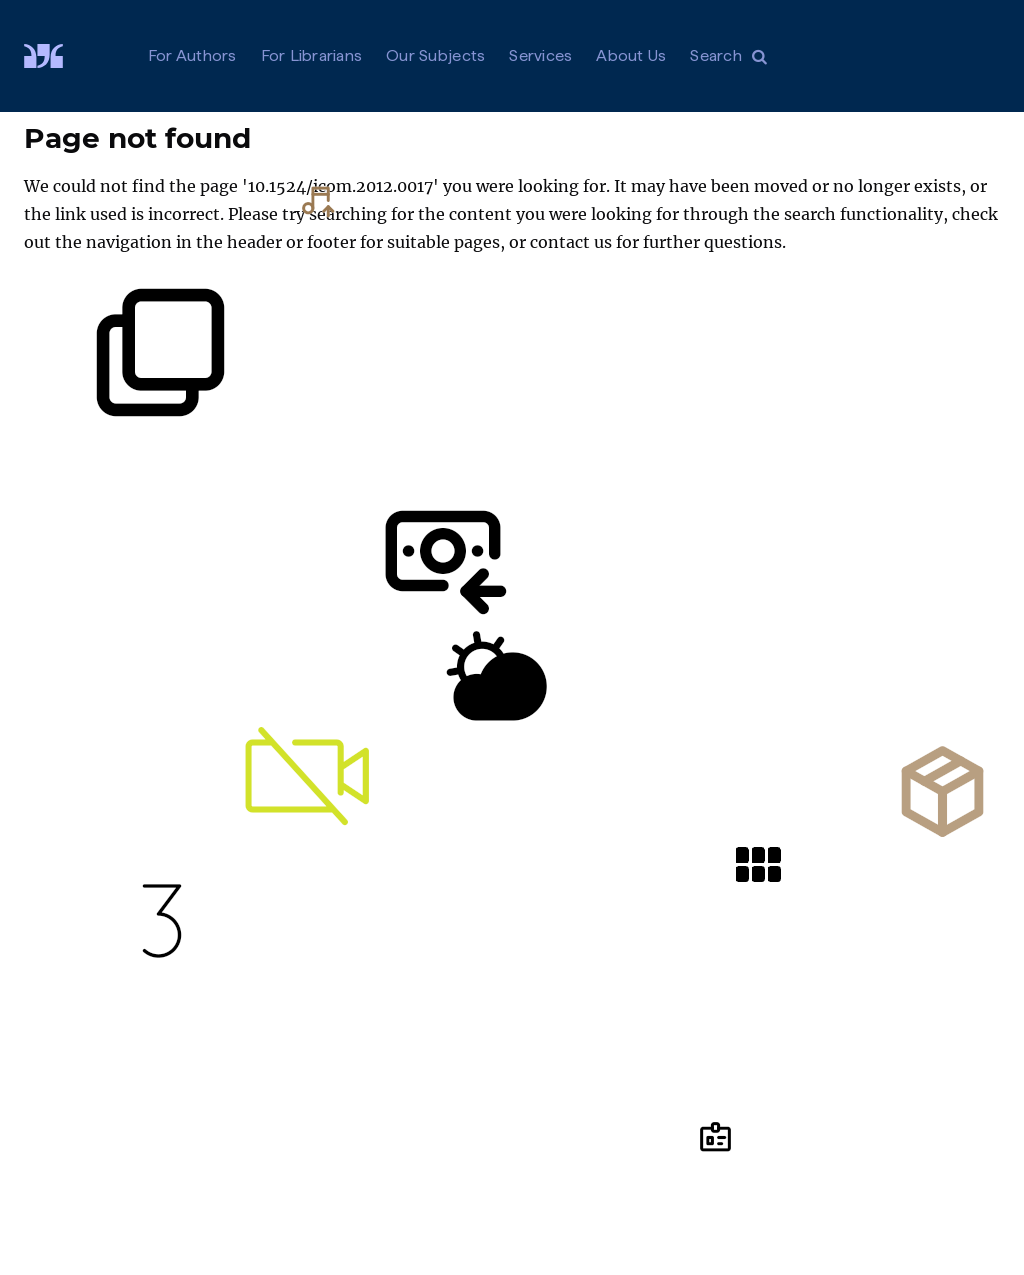 This screenshot has height=1275, width=1024. I want to click on view multiple items or layers, so click(160, 352).